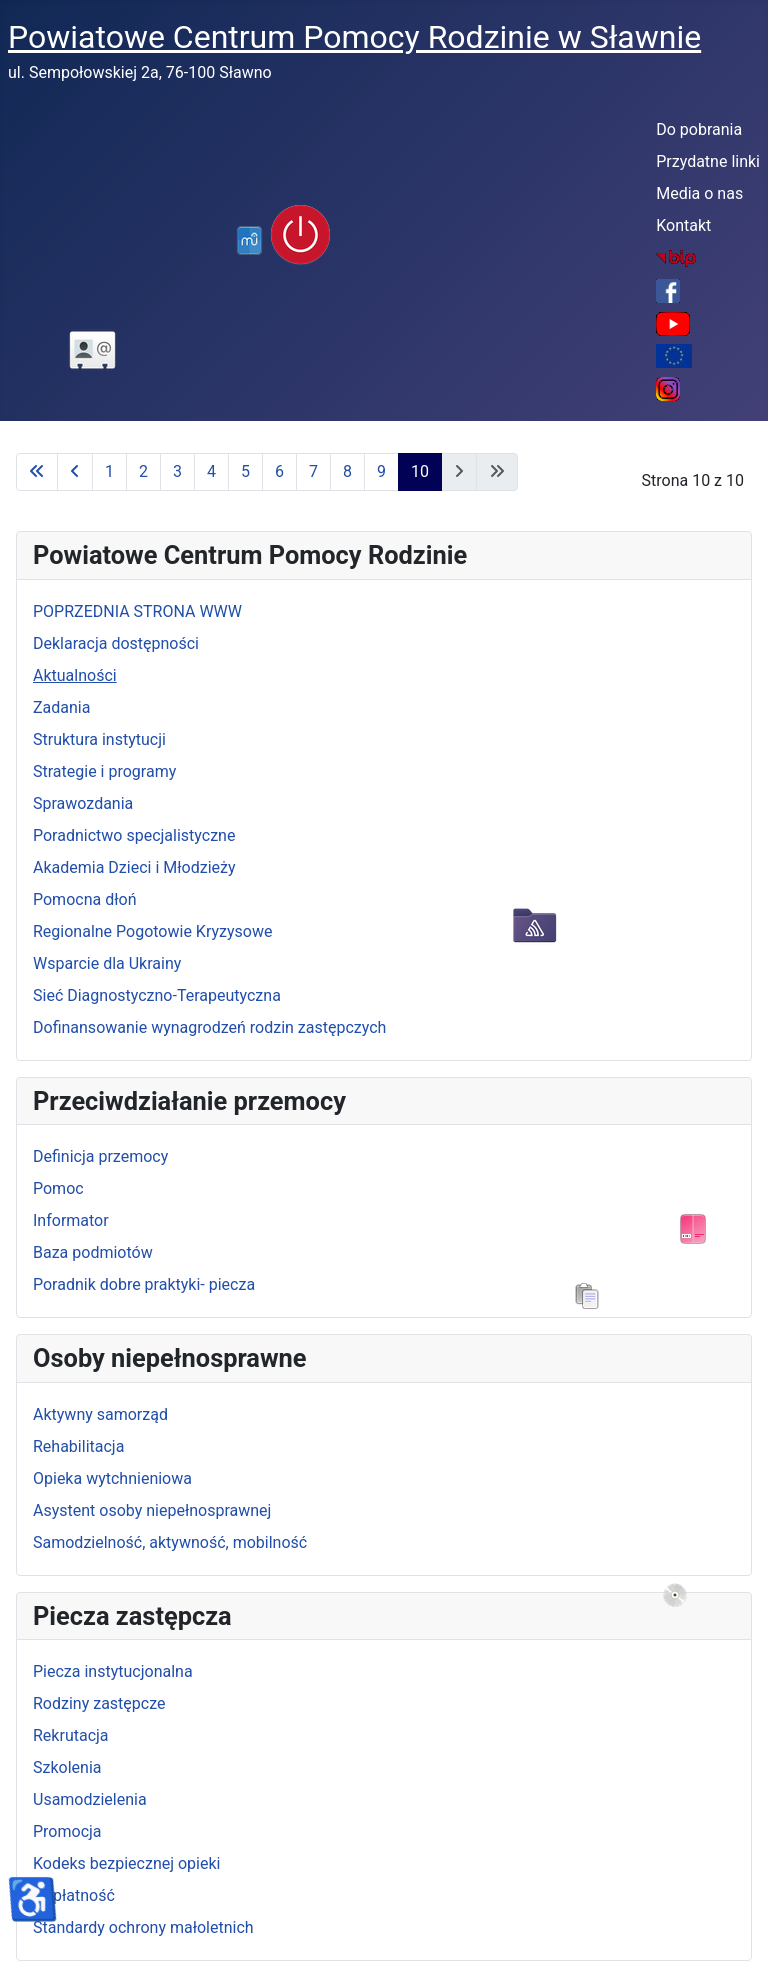 Image resolution: width=768 pixels, height=1977 pixels. Describe the element at coordinates (249, 240) in the screenshot. I see `a MuseScore 3 music notation file` at that location.